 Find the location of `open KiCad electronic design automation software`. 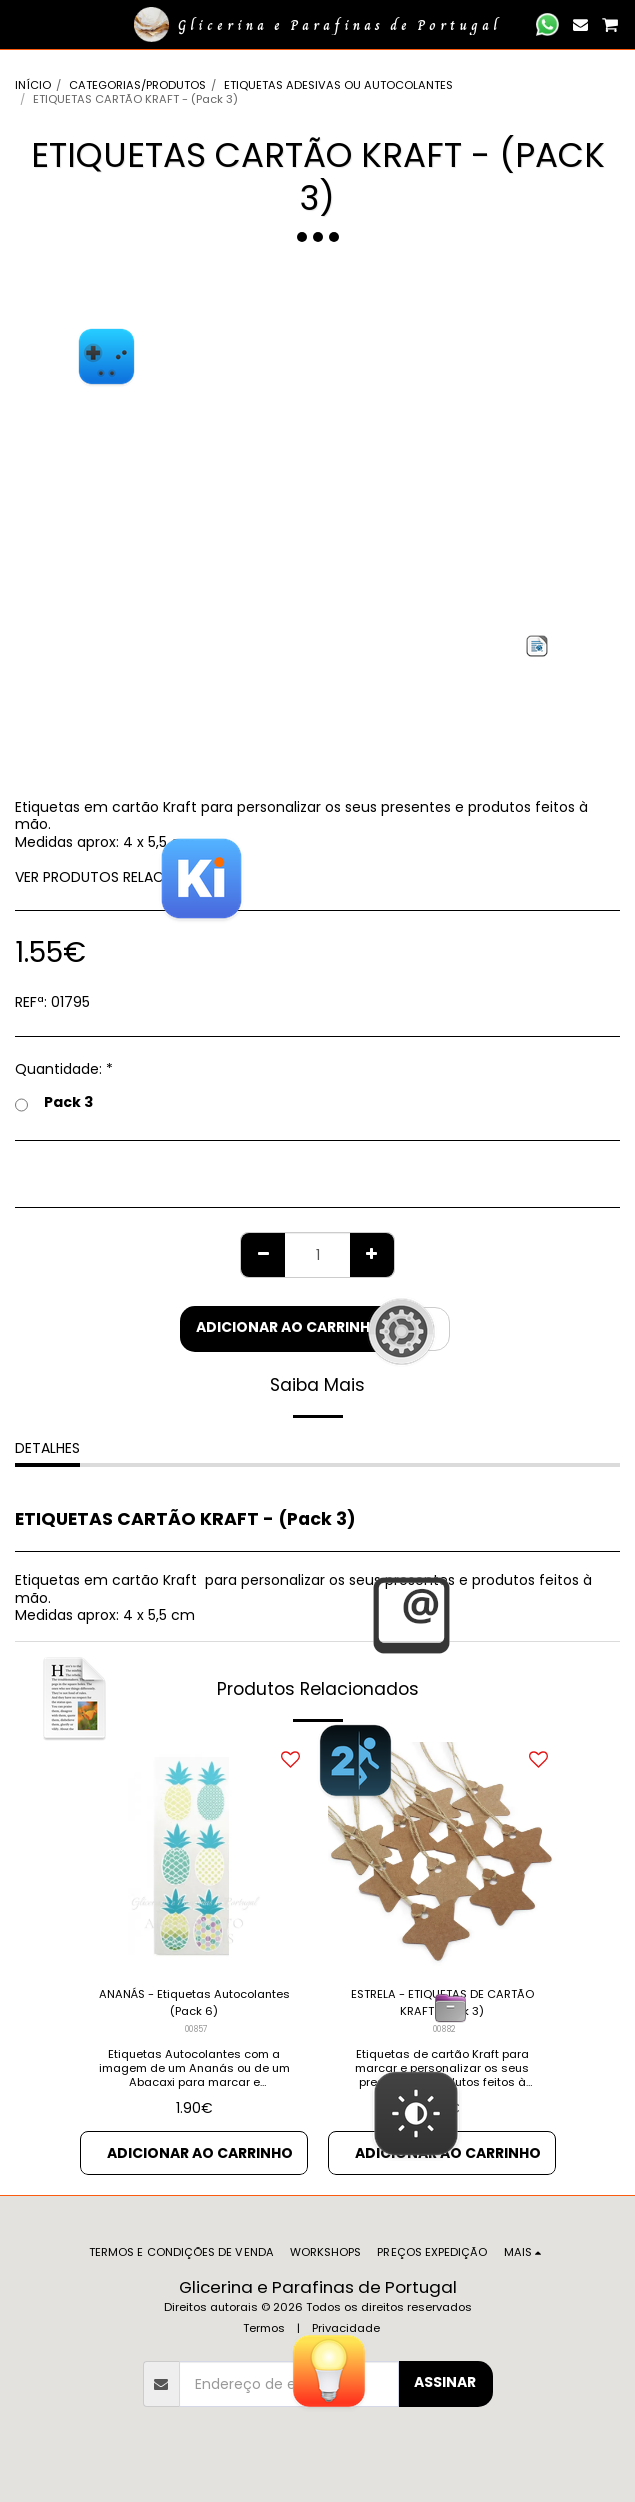

open KiCad electronic design automation software is located at coordinates (201, 878).